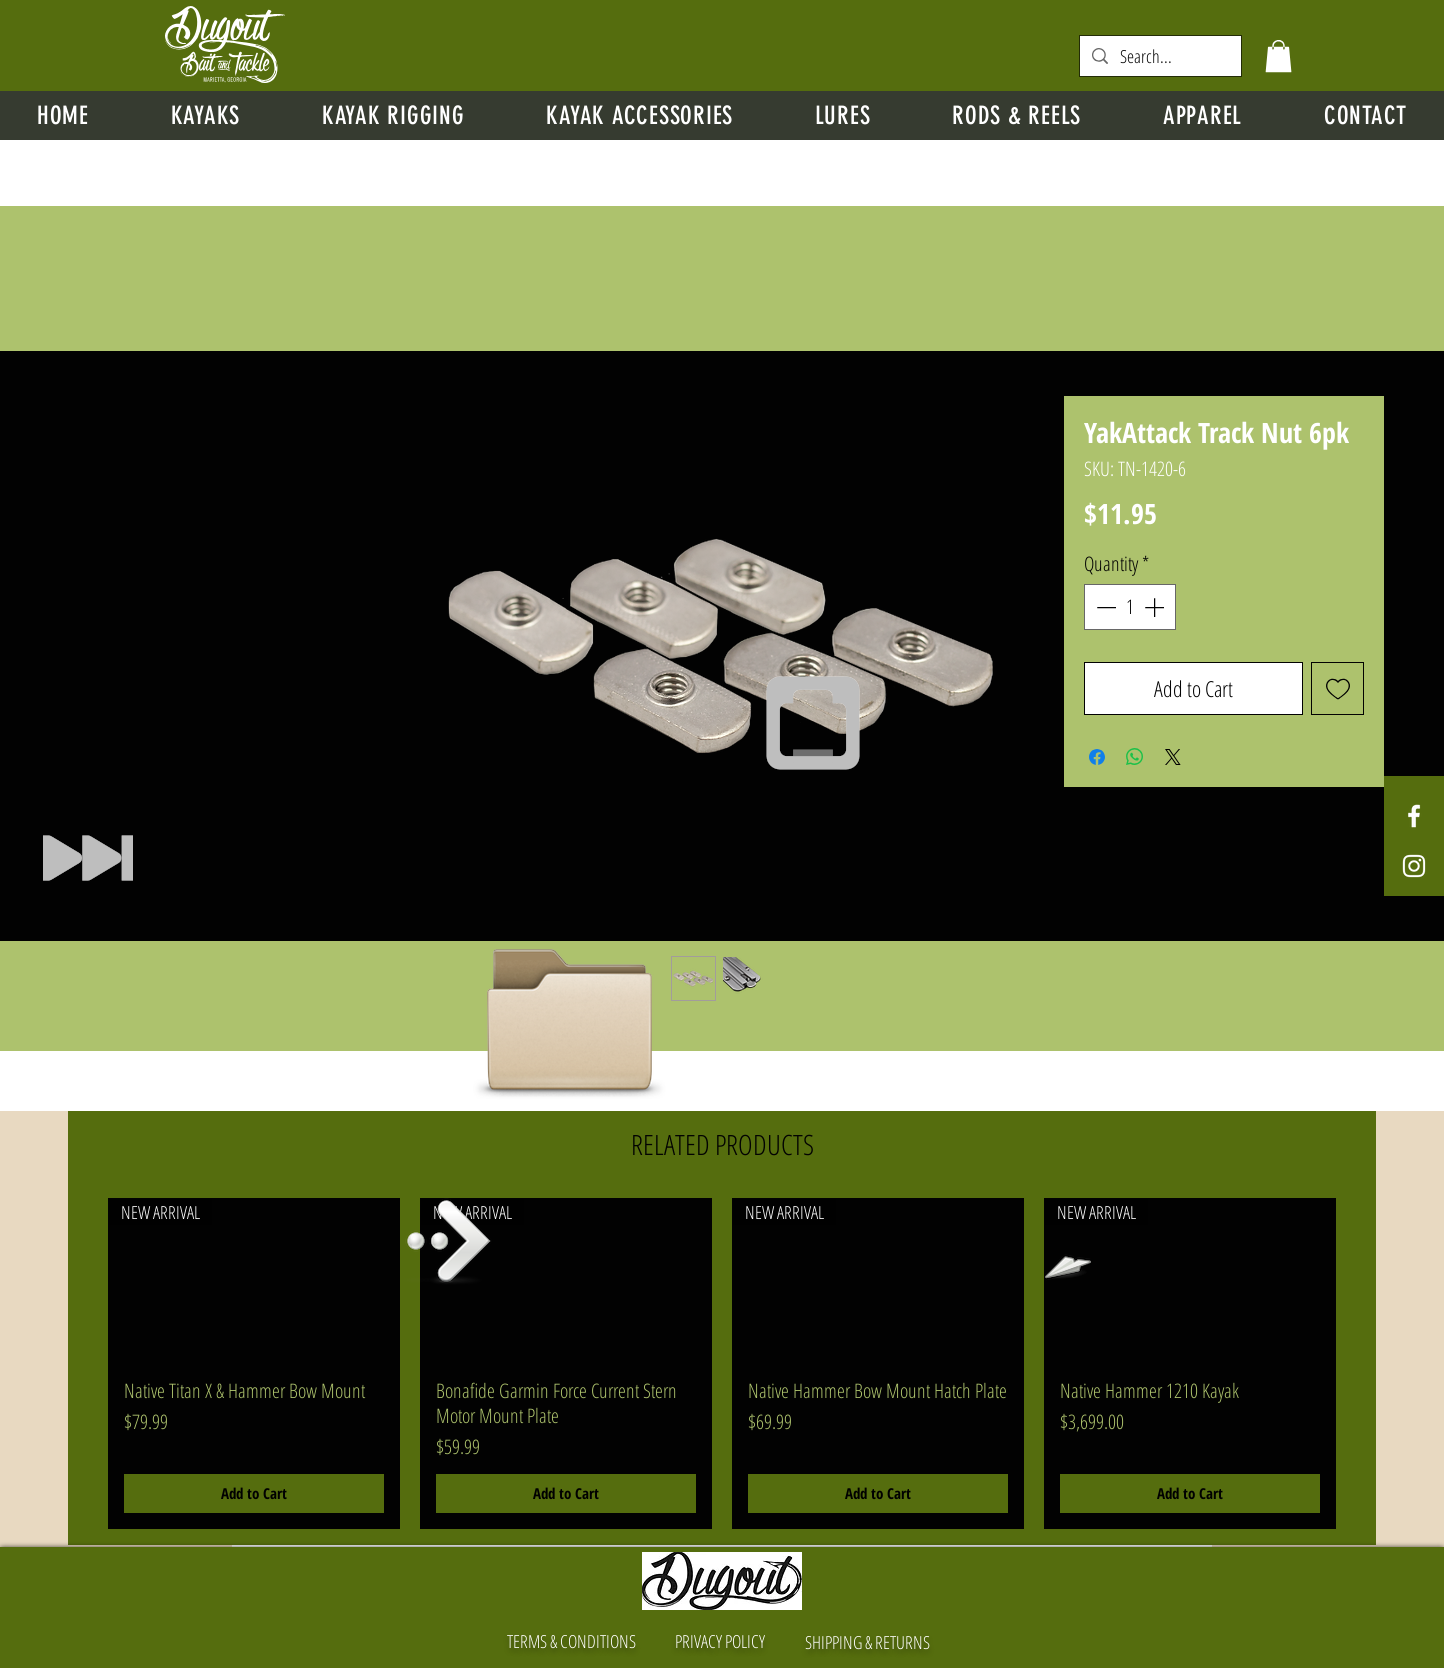 The width and height of the screenshot is (1444, 1668). What do you see at coordinates (813, 723) in the screenshot?
I see `connect to a wired ethernet network` at bounding box center [813, 723].